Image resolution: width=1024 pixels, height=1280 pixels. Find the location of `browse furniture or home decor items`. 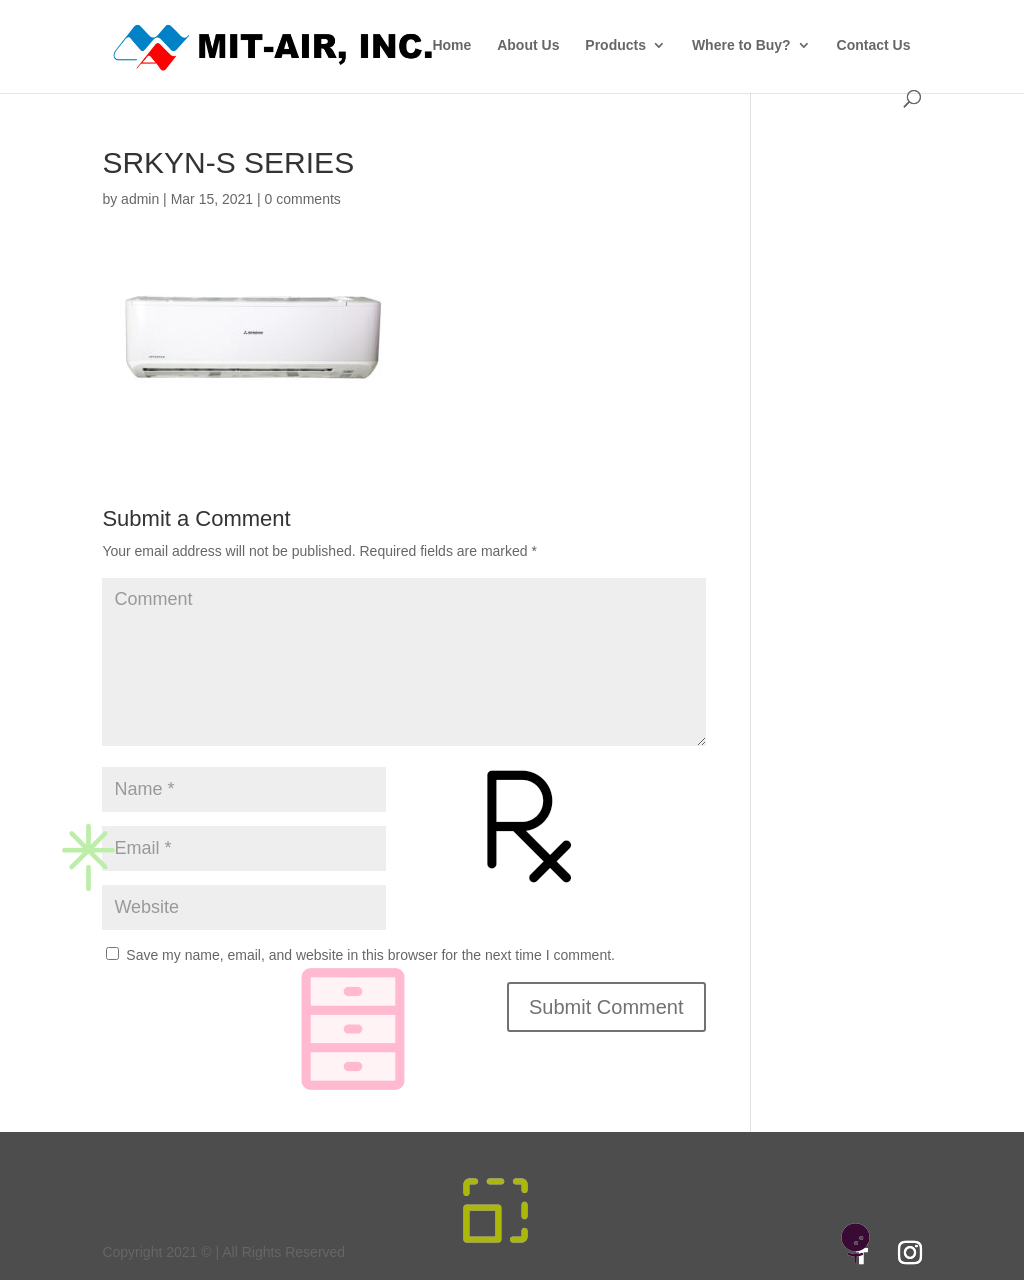

browse furniture or home decor items is located at coordinates (353, 1029).